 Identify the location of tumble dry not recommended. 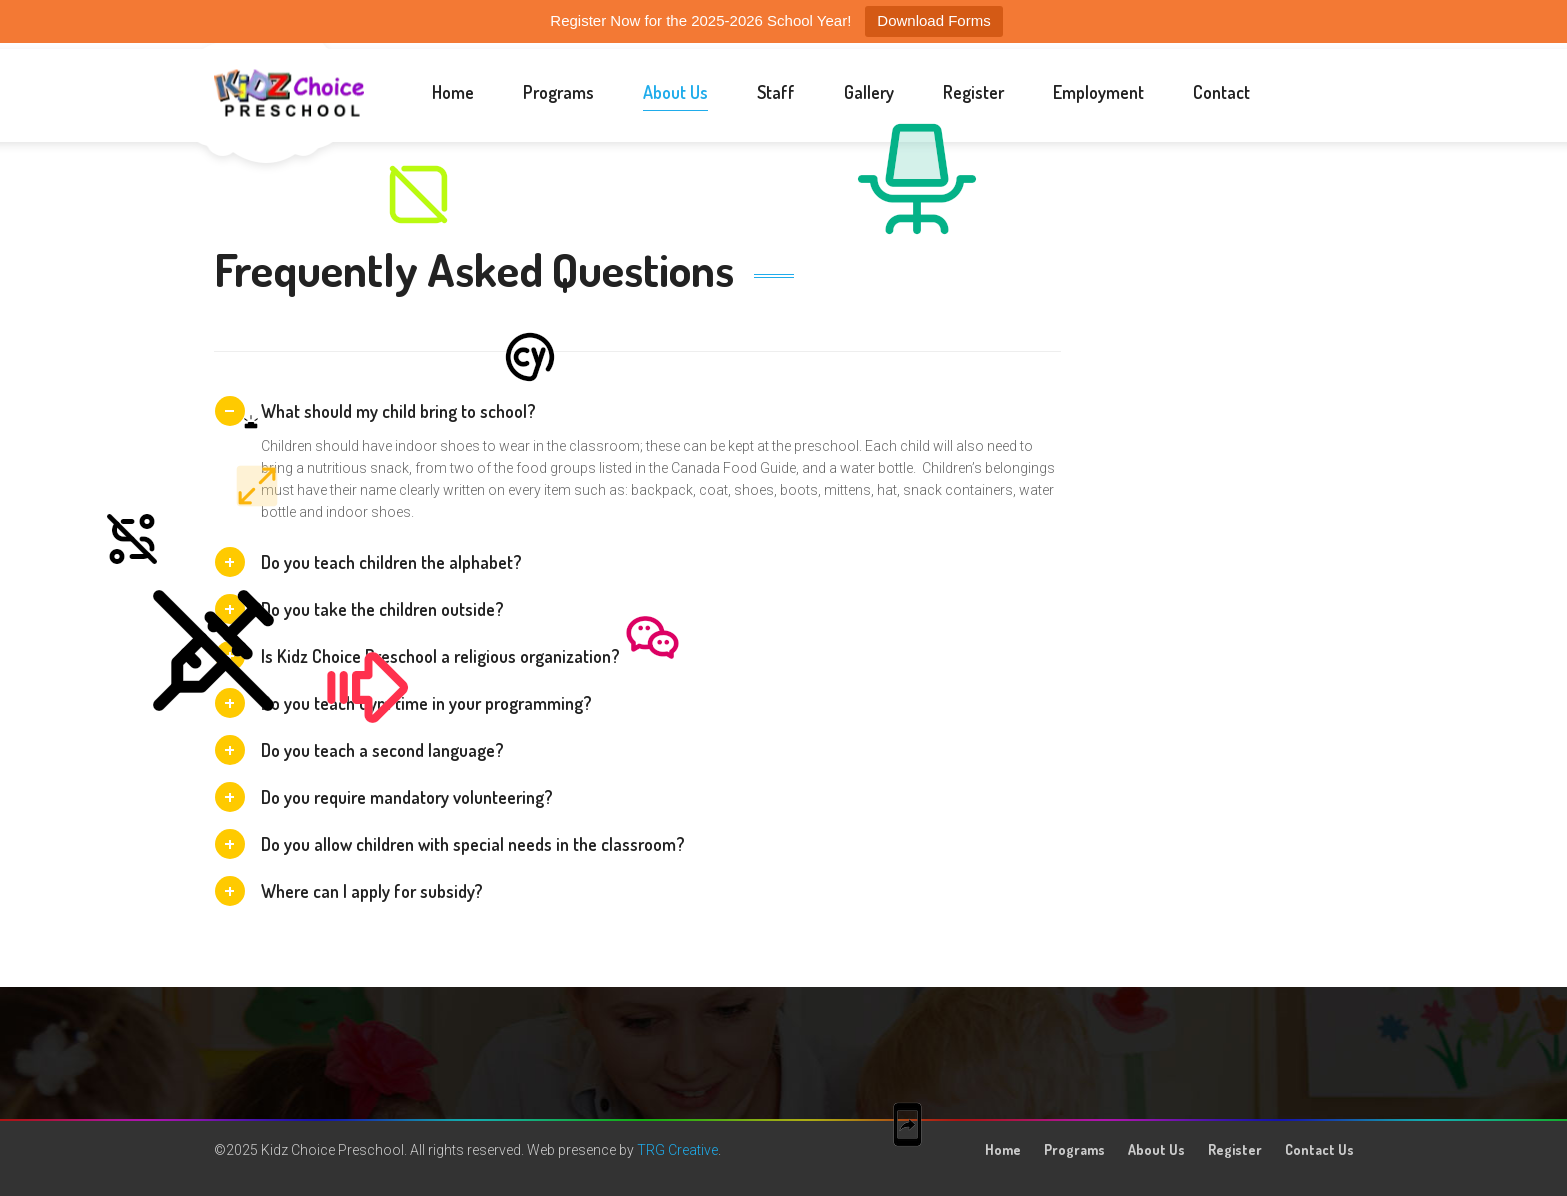
(418, 194).